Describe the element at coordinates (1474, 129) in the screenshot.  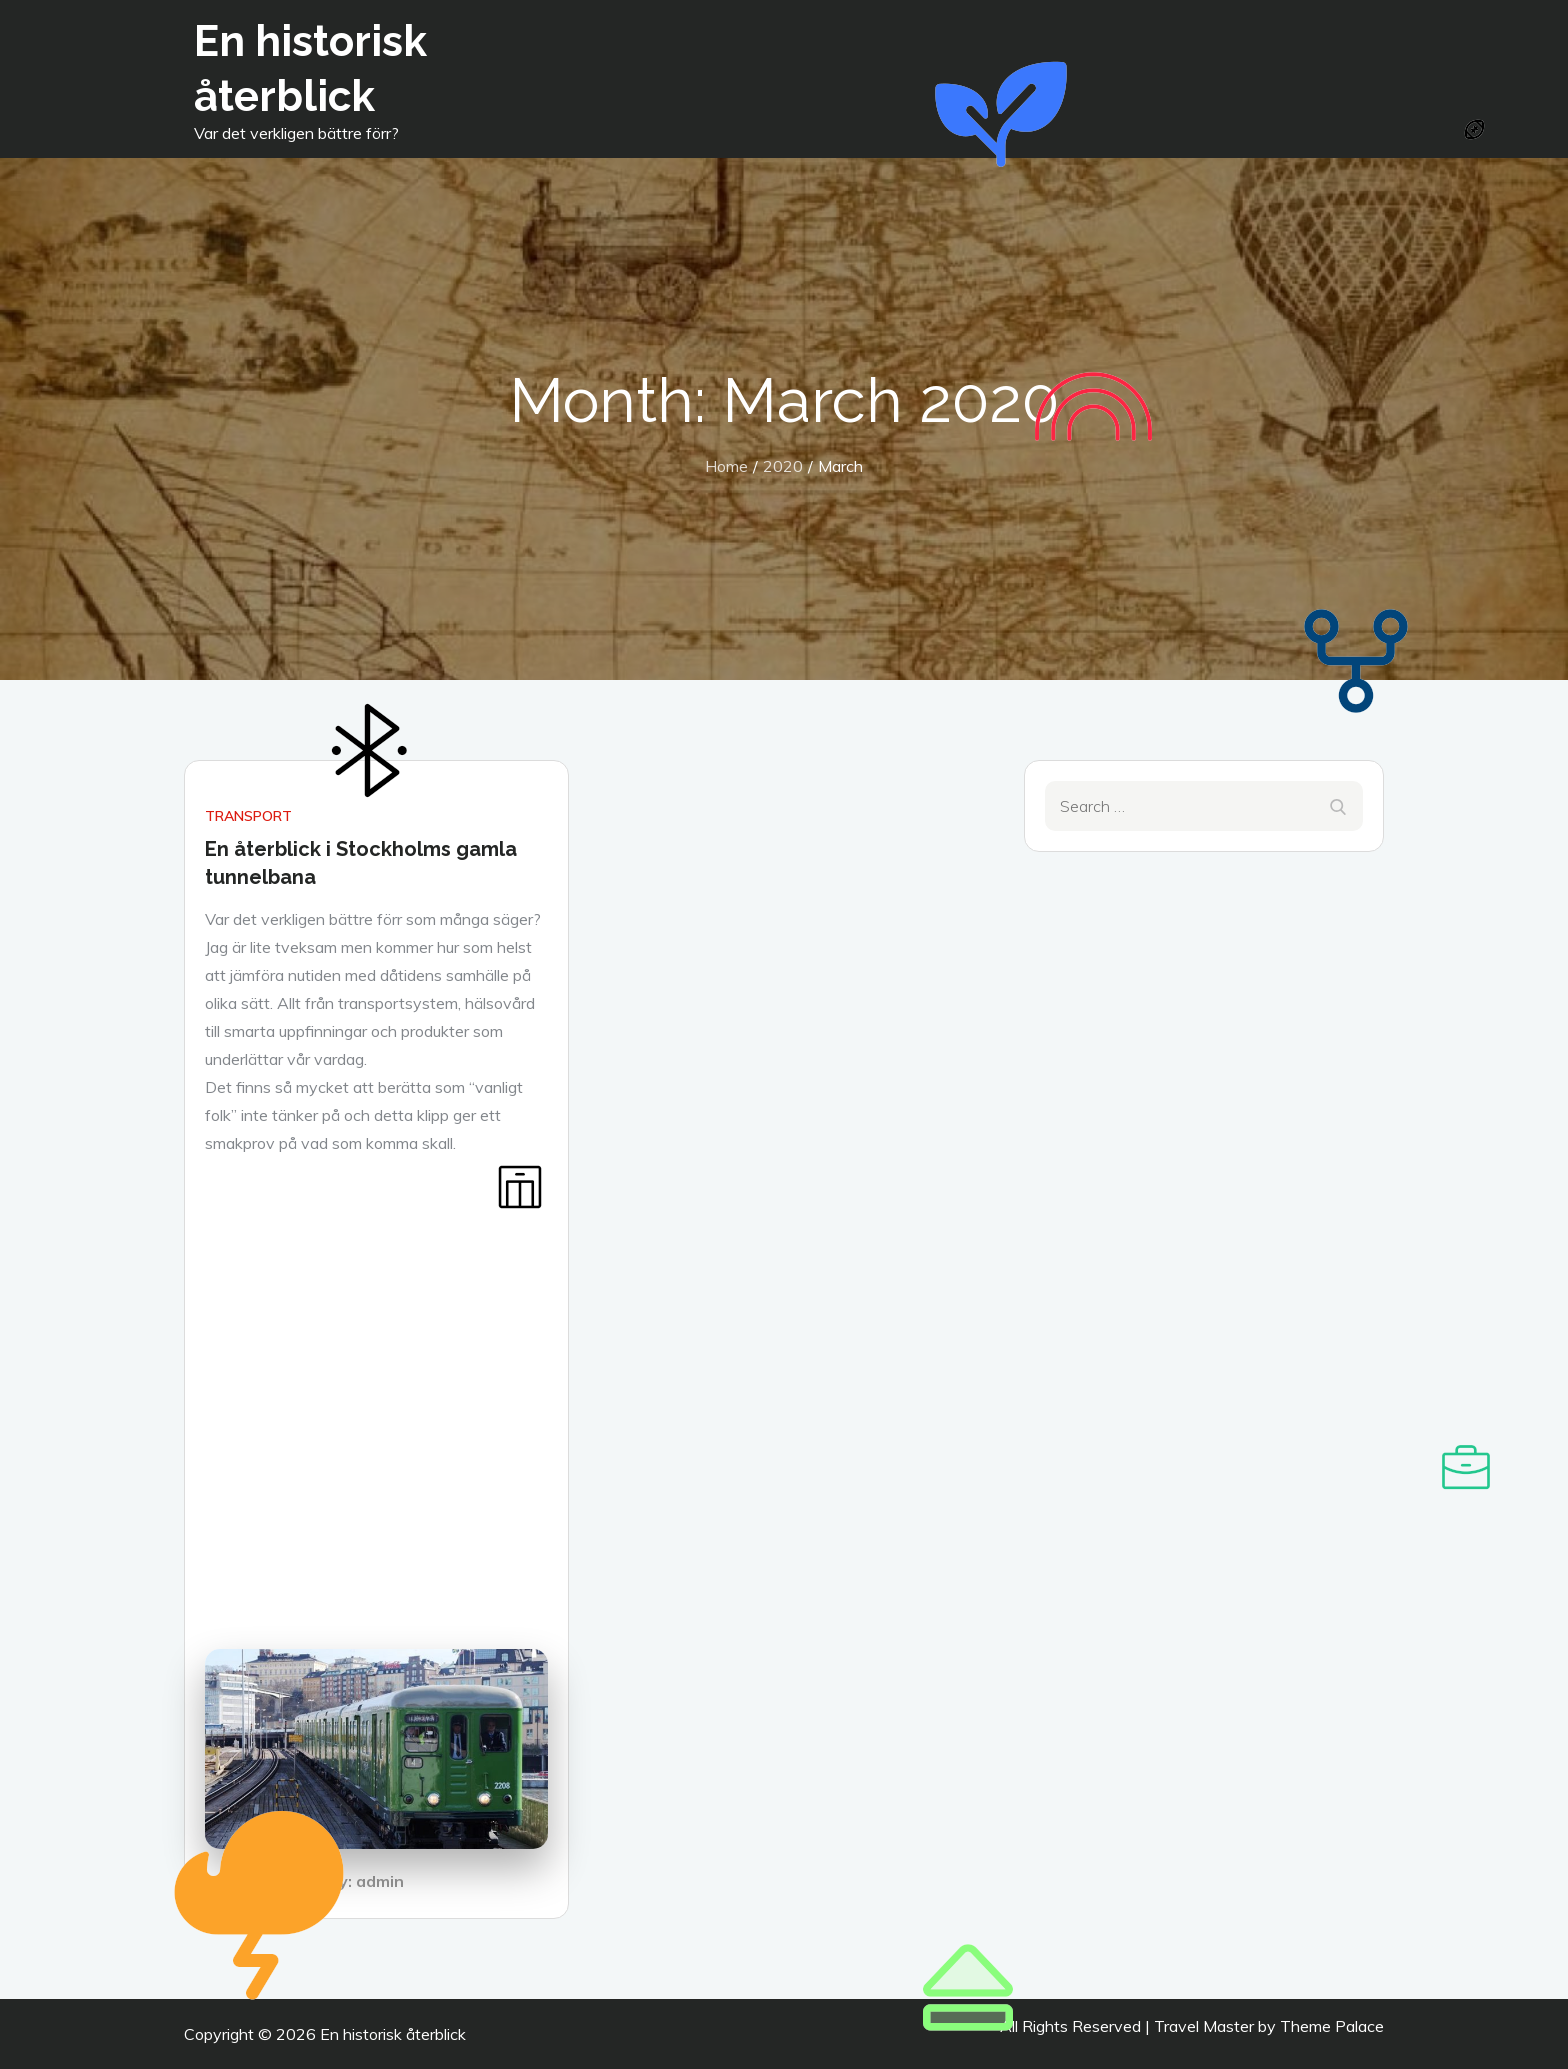
I see `access sports scores and updates` at that location.